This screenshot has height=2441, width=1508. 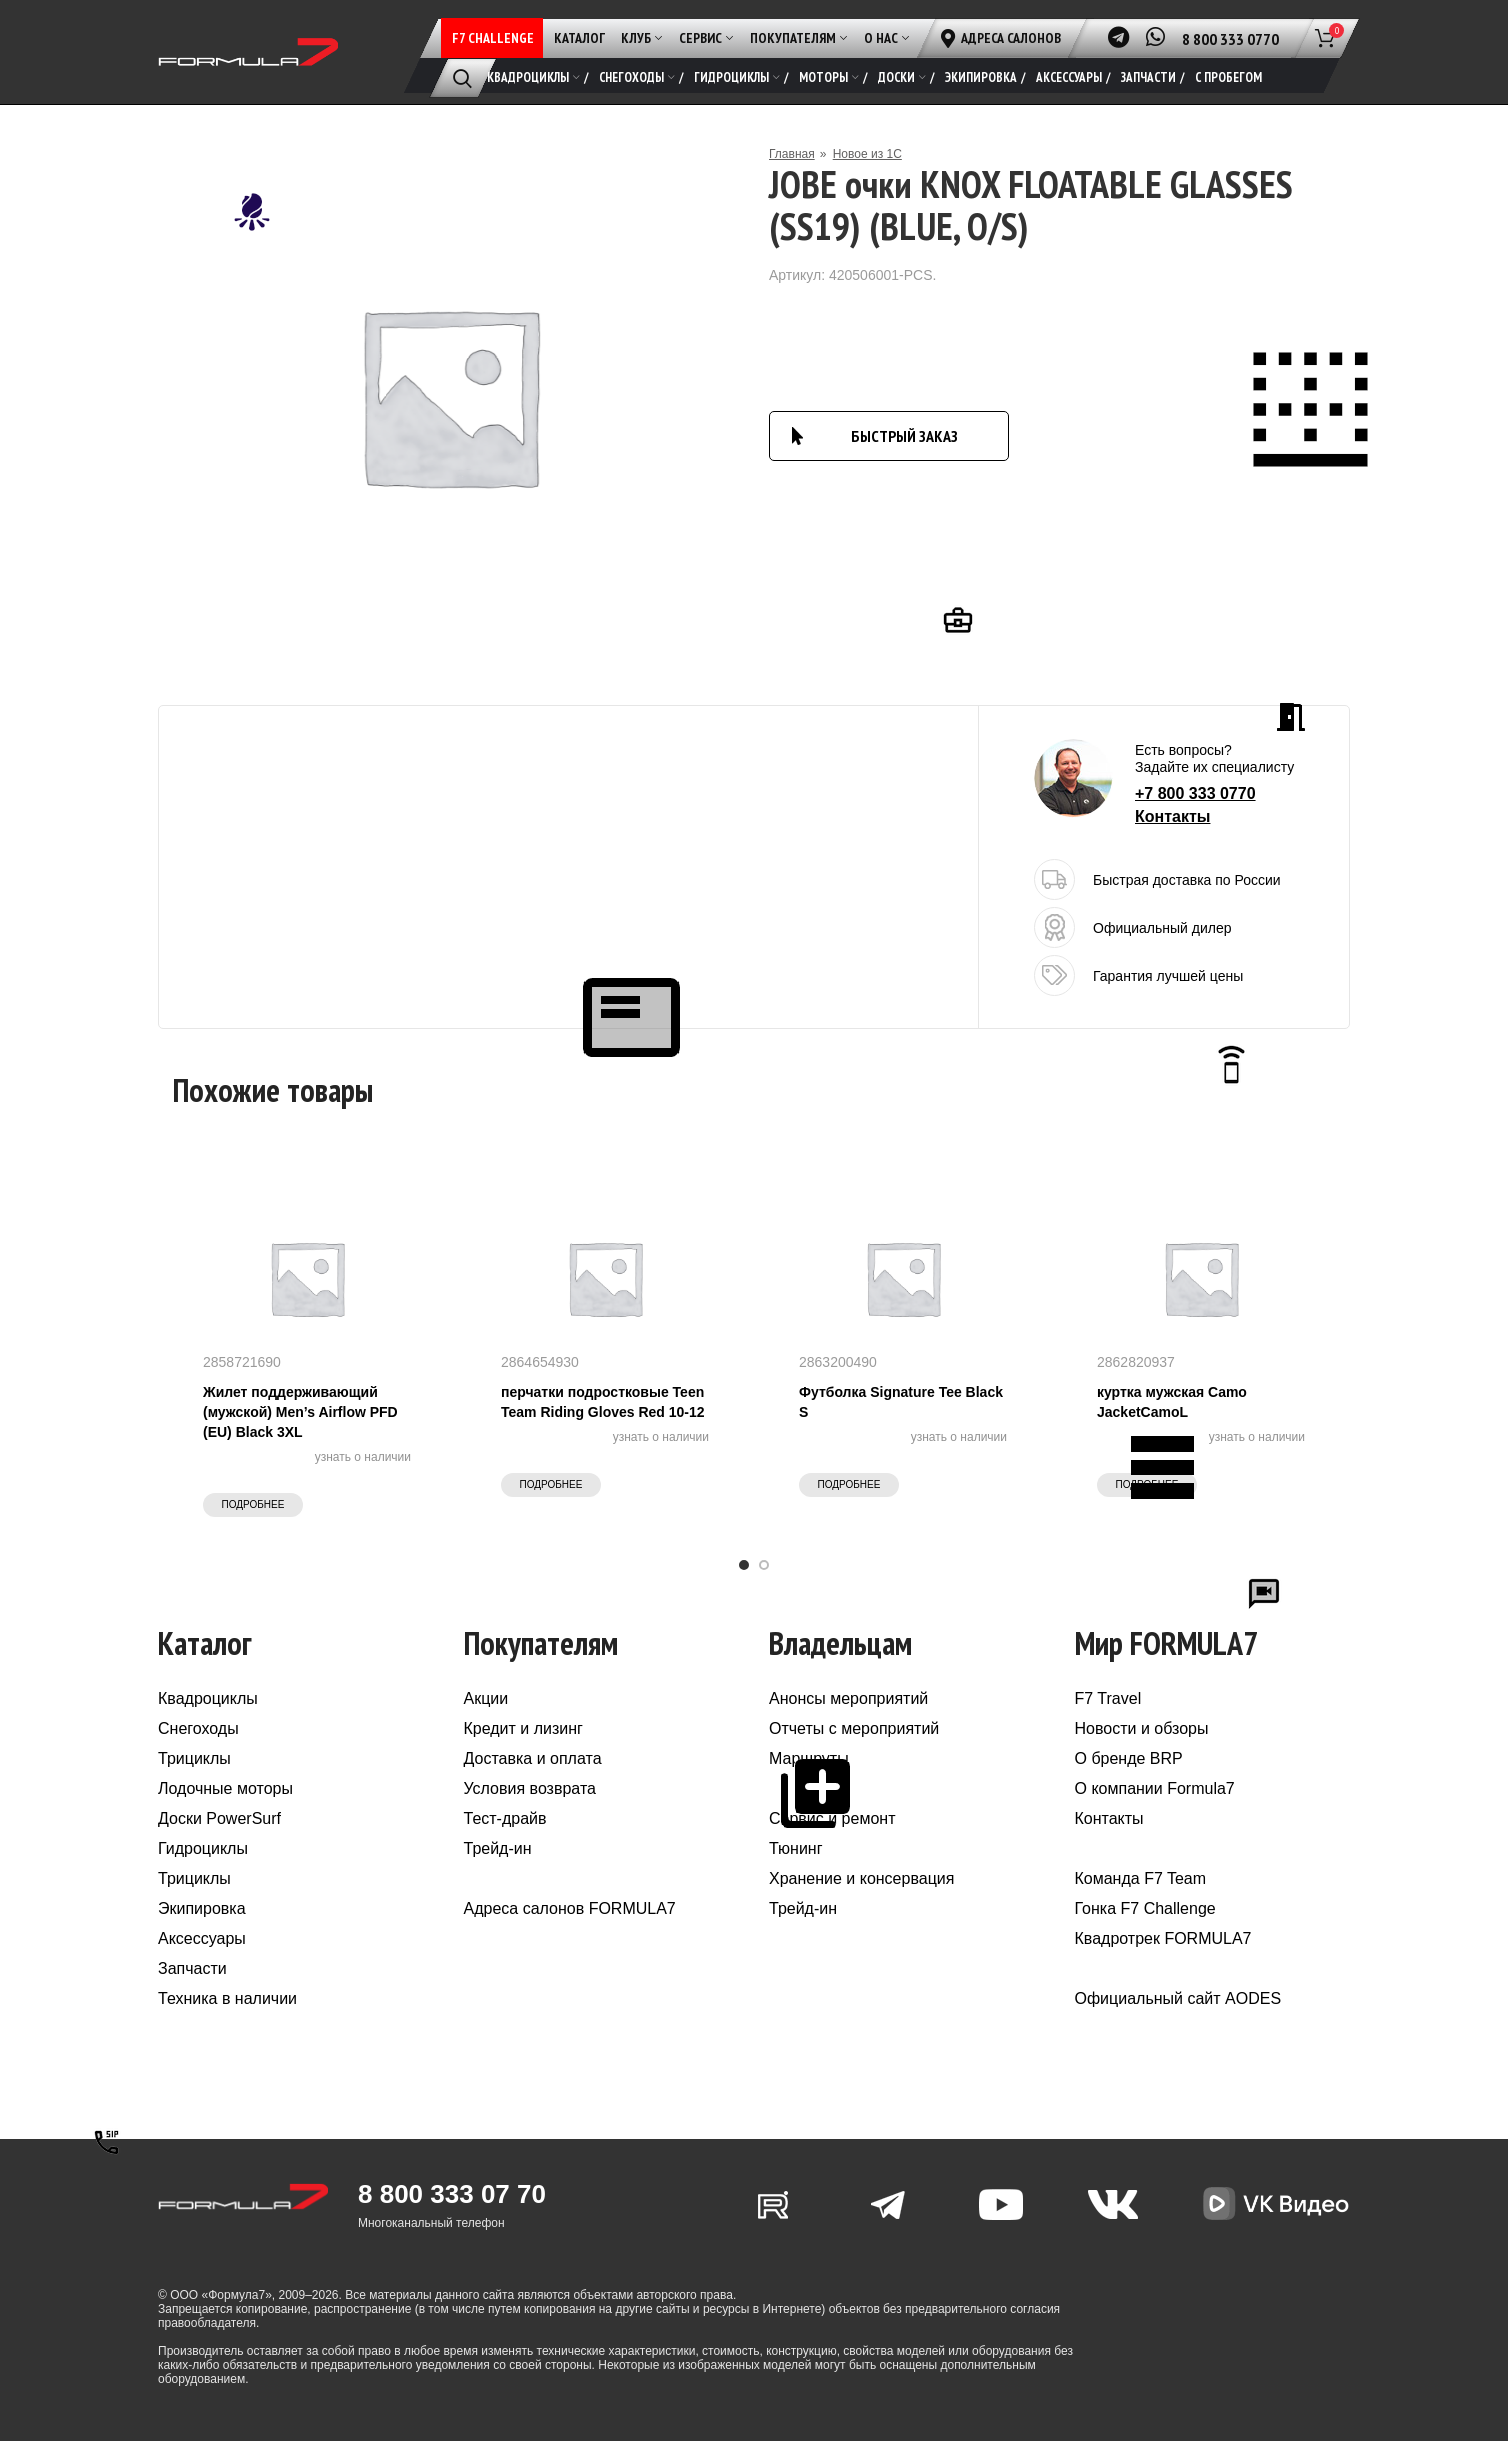 What do you see at coordinates (1162, 1467) in the screenshot?
I see `view data in row format` at bounding box center [1162, 1467].